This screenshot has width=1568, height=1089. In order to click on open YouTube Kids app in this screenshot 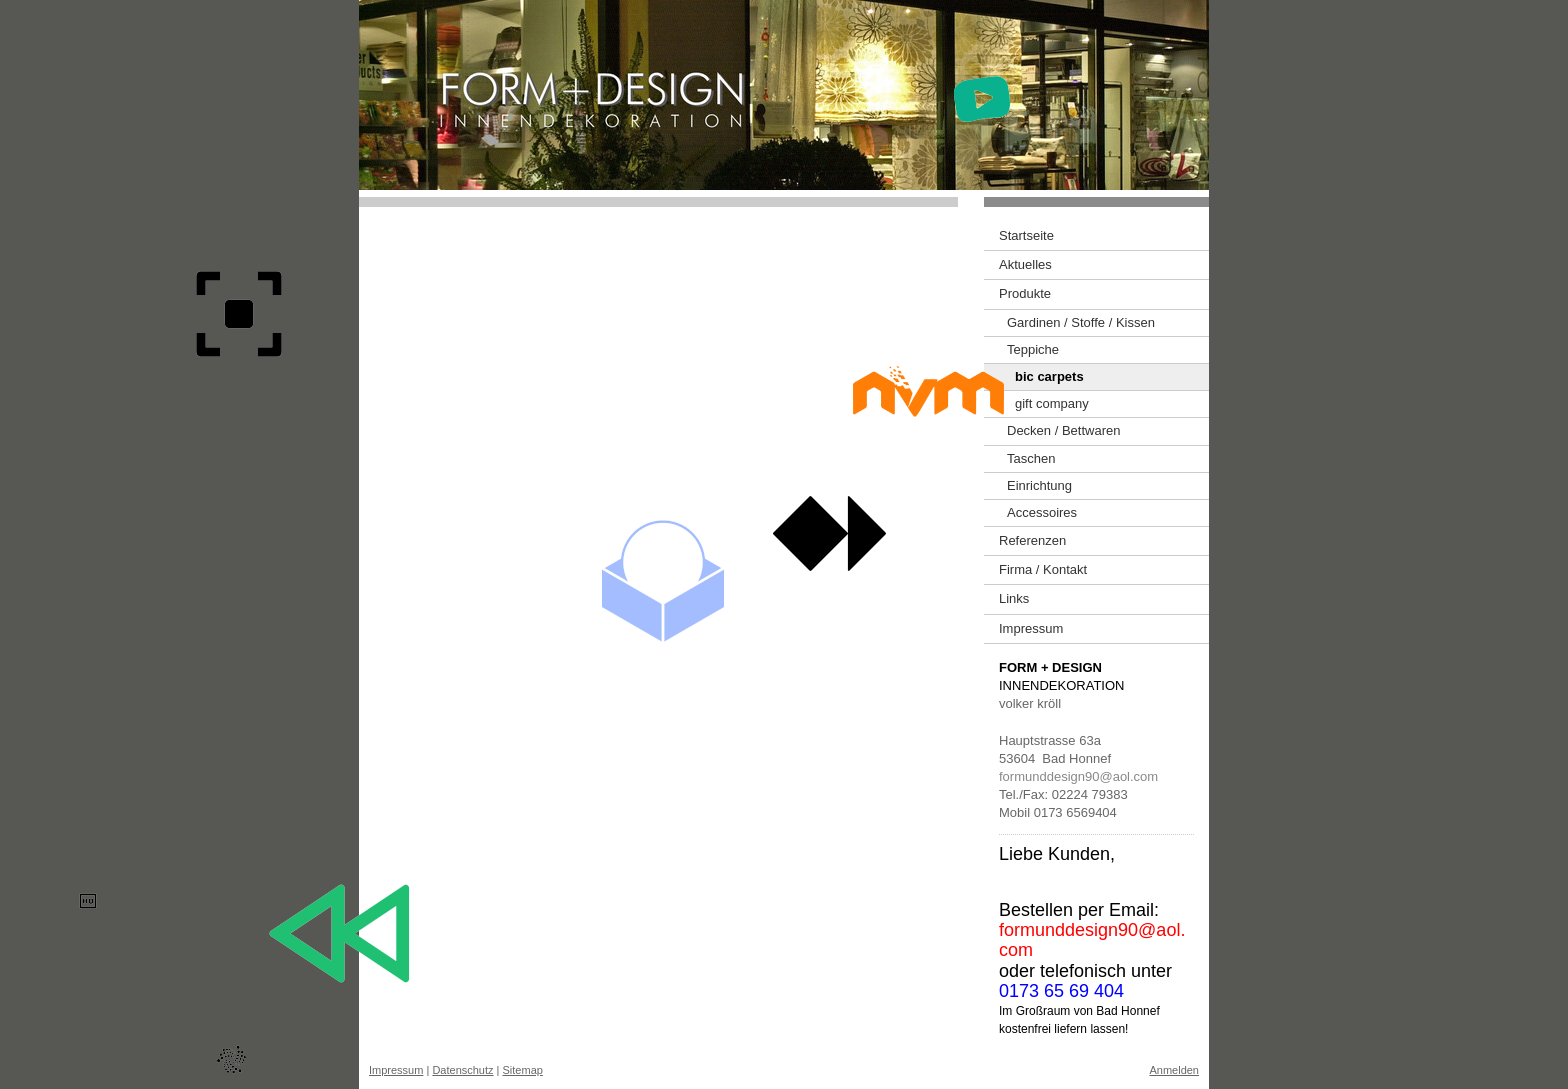, I will do `click(982, 99)`.